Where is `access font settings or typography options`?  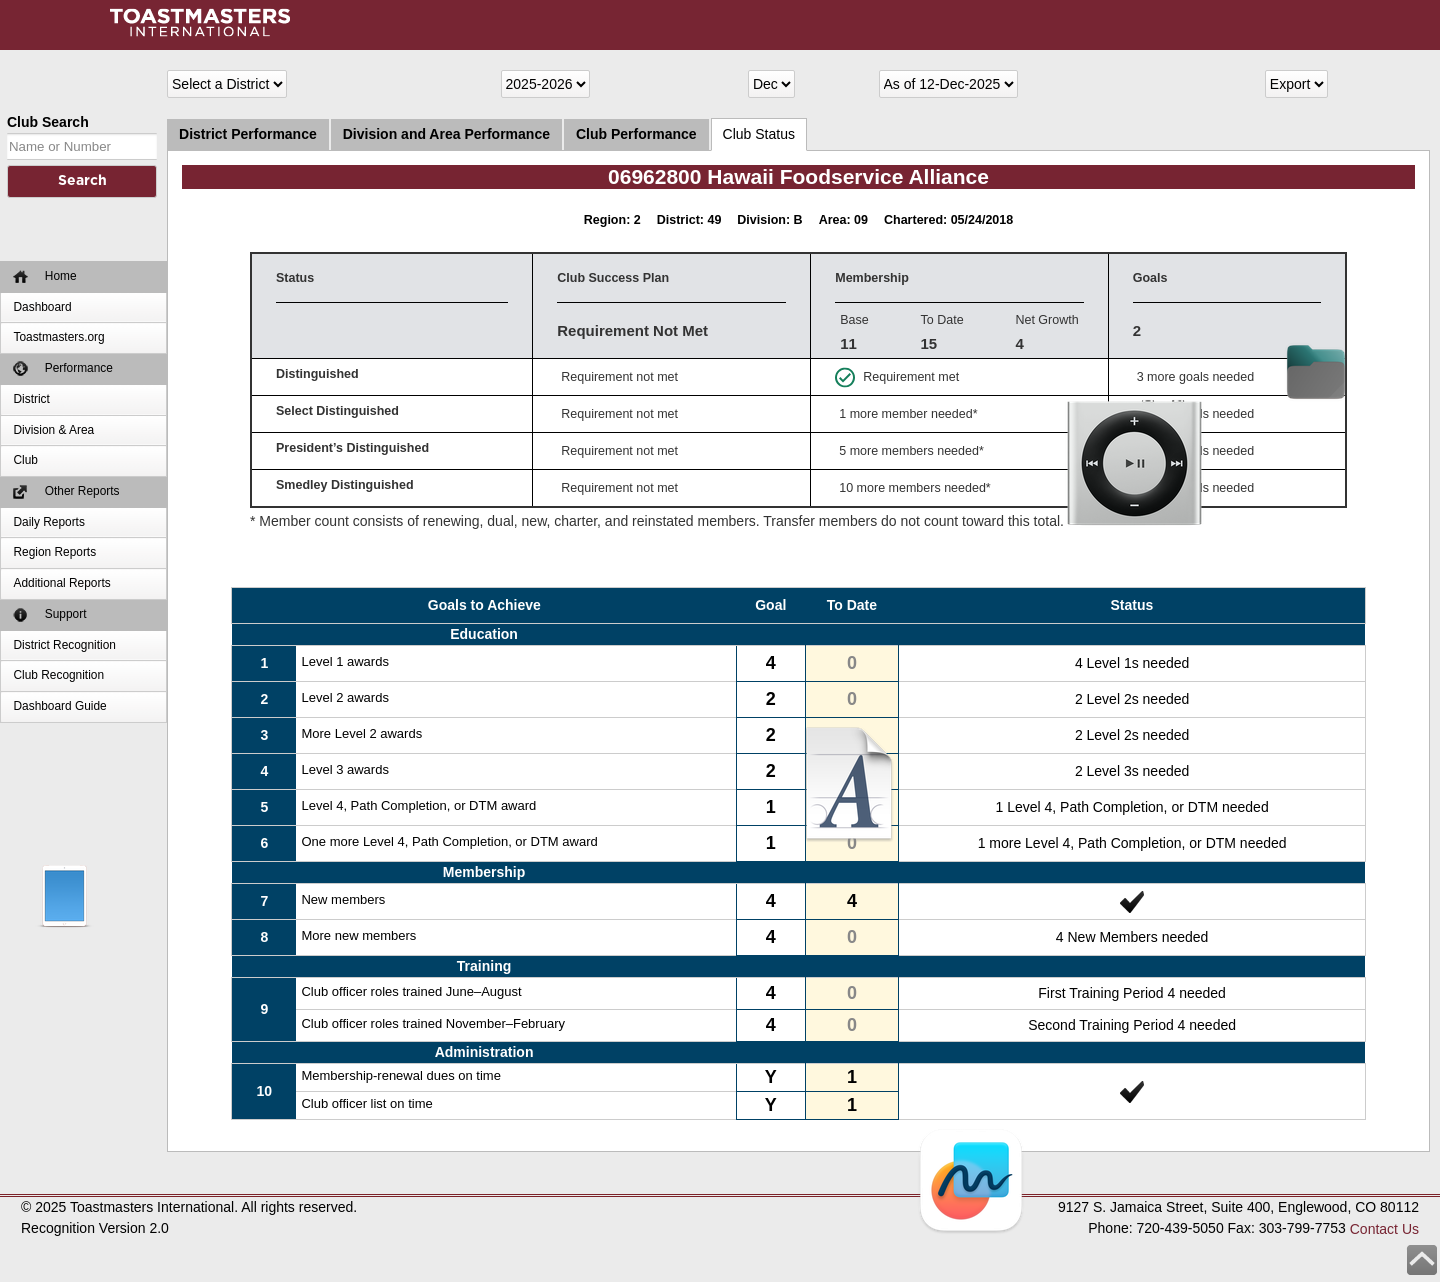
access font settings or typography options is located at coordinates (849, 786).